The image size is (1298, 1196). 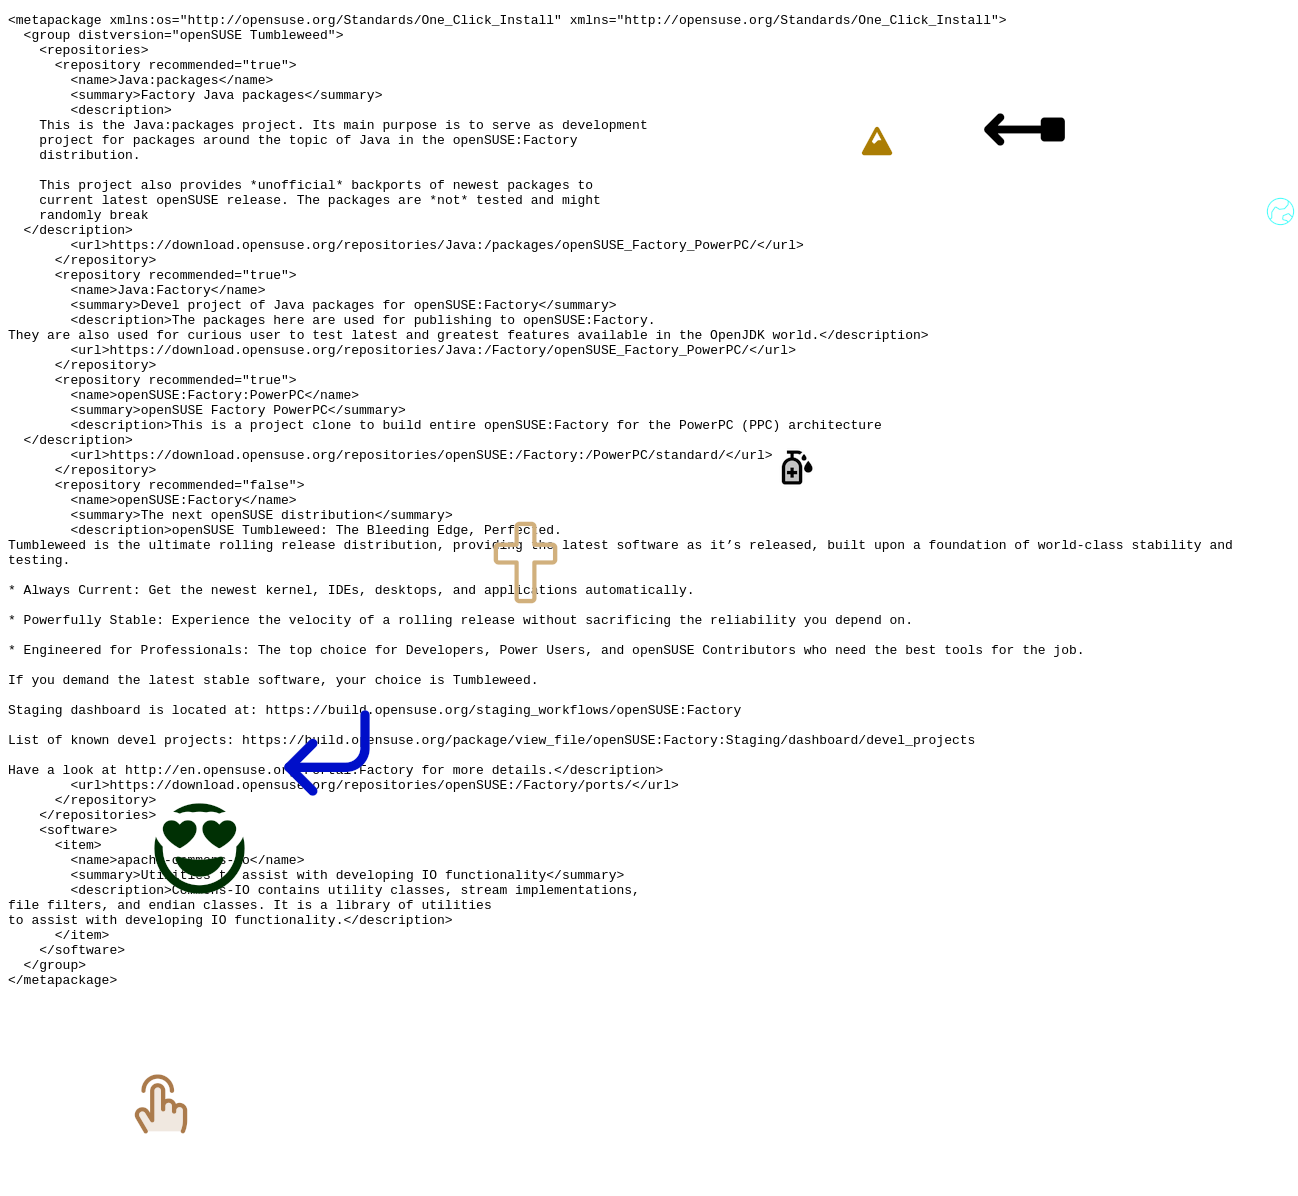 I want to click on access hand sanitizer station information, so click(x=795, y=467).